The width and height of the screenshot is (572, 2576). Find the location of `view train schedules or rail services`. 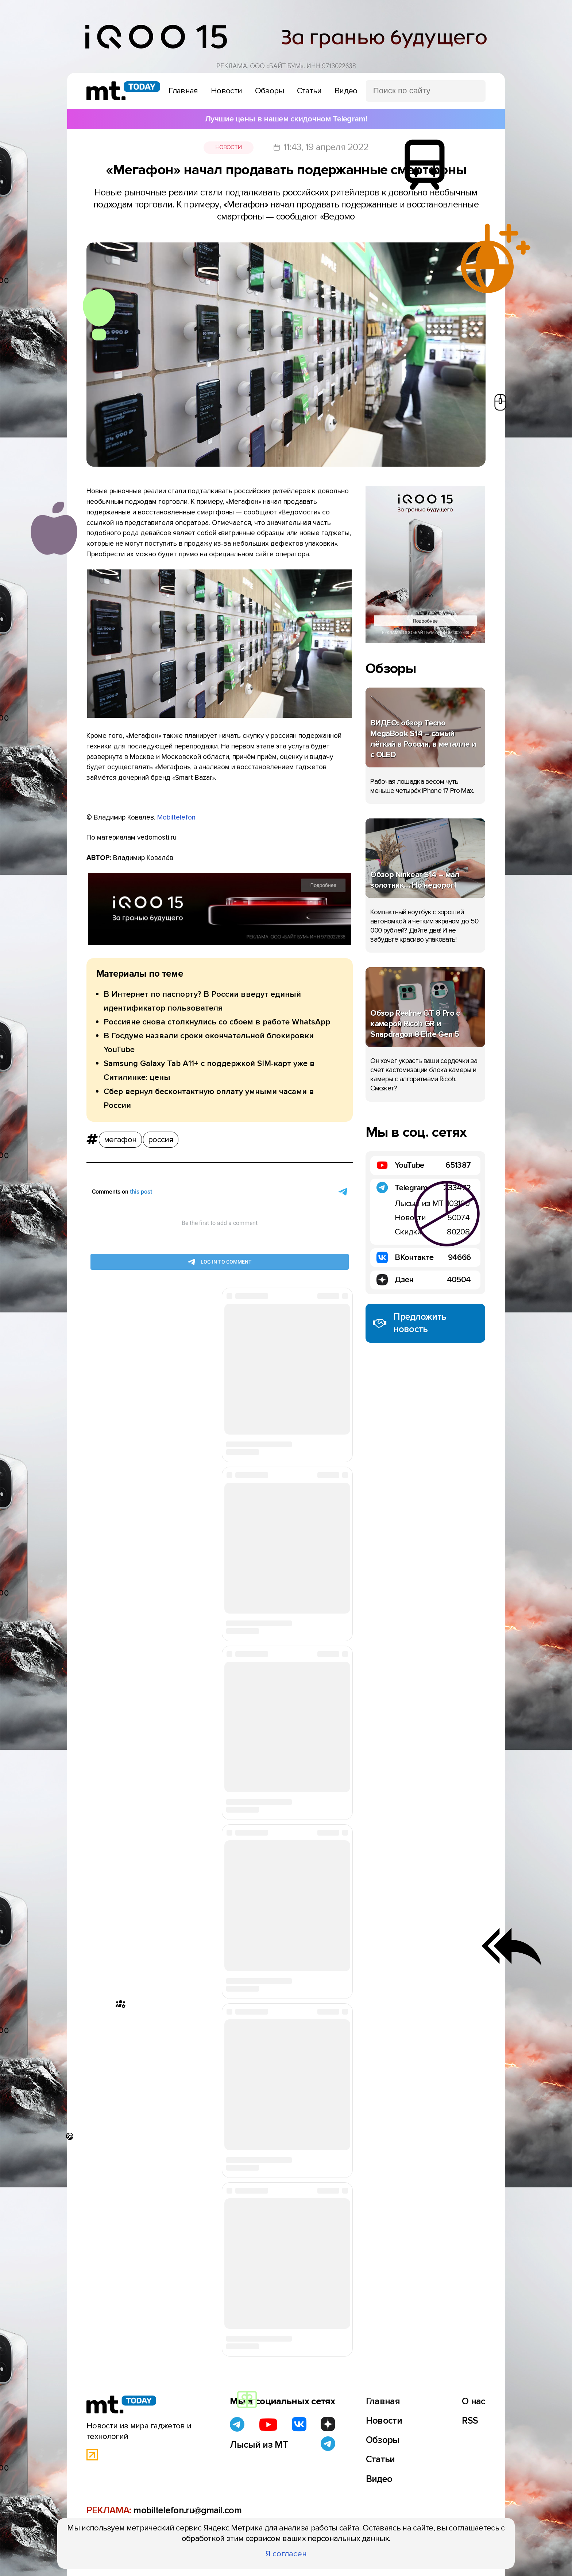

view train schedules or rail services is located at coordinates (425, 163).